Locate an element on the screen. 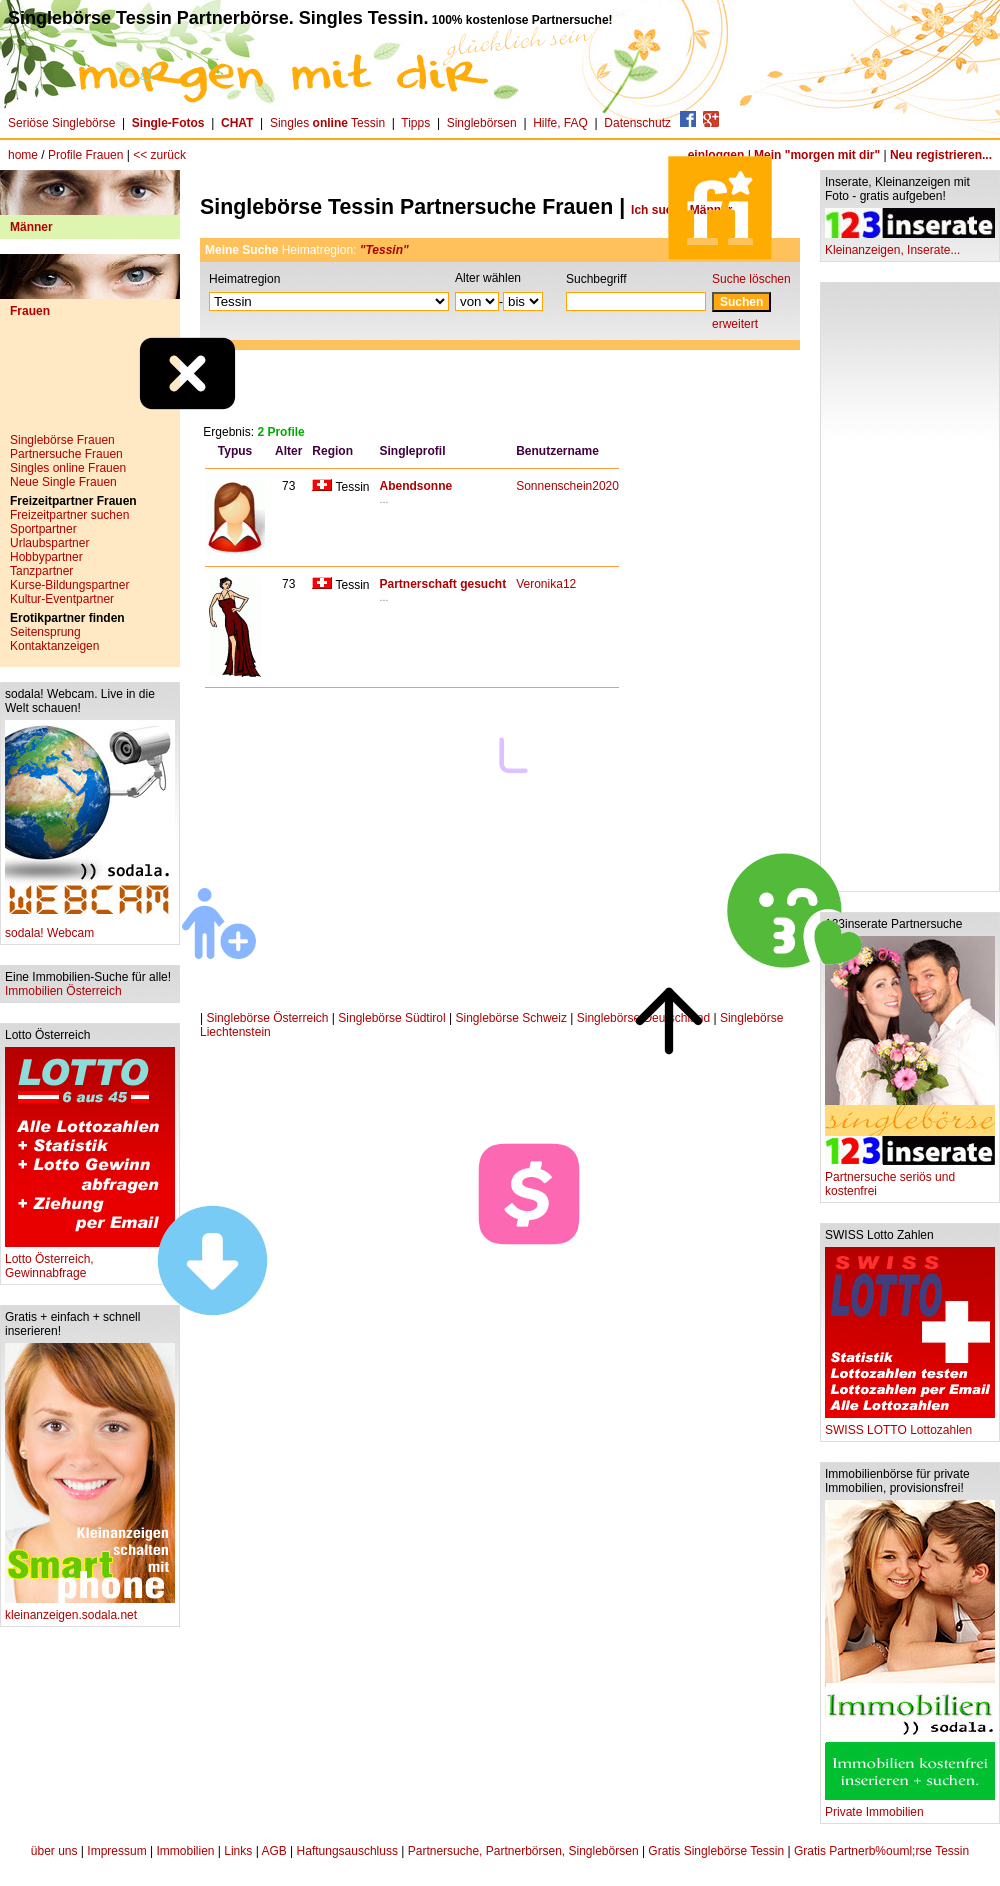 Image resolution: width=1000 pixels, height=1886 pixels. send a kiss or flirty reaction is located at coordinates (791, 910).